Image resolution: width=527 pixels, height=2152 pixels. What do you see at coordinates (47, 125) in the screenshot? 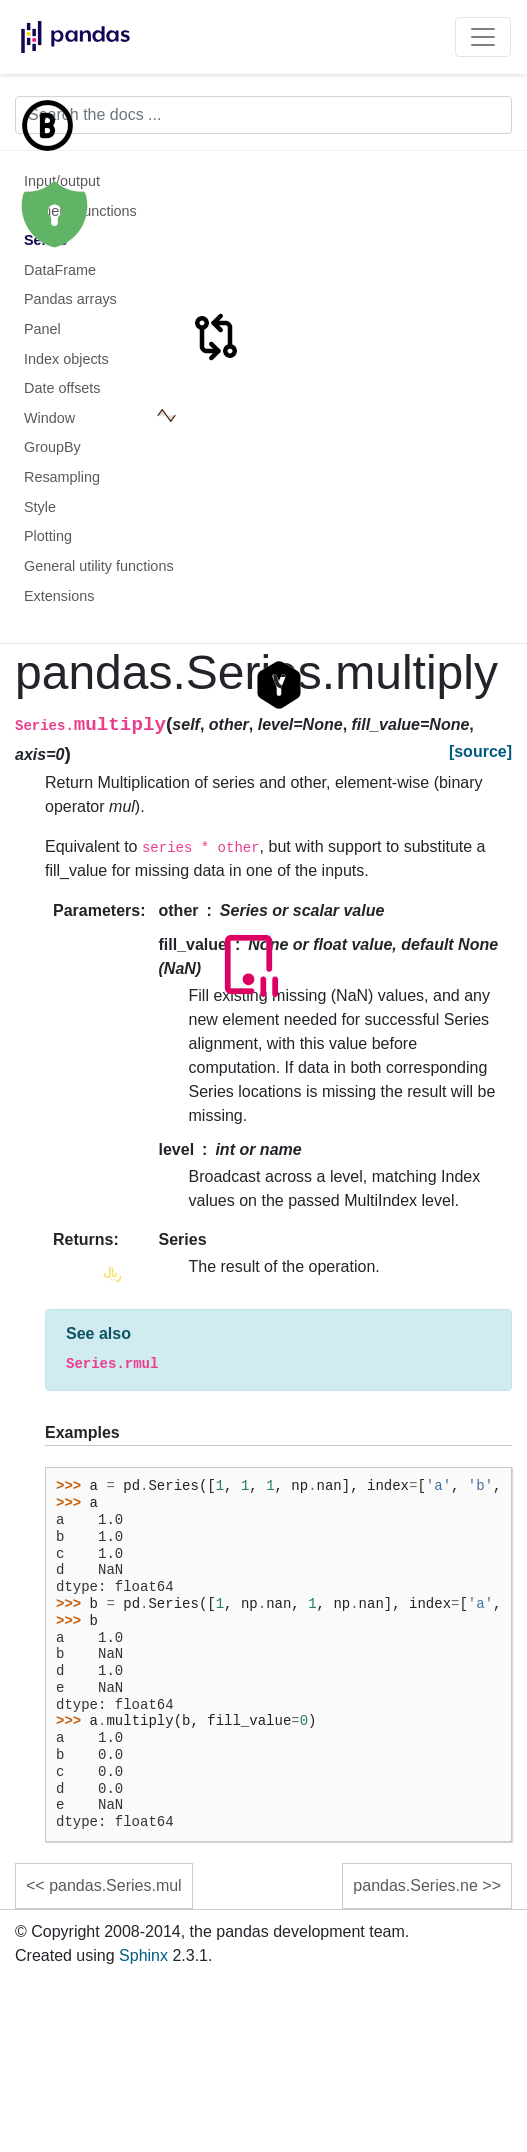
I see `indicates item or option labeled "B"` at bounding box center [47, 125].